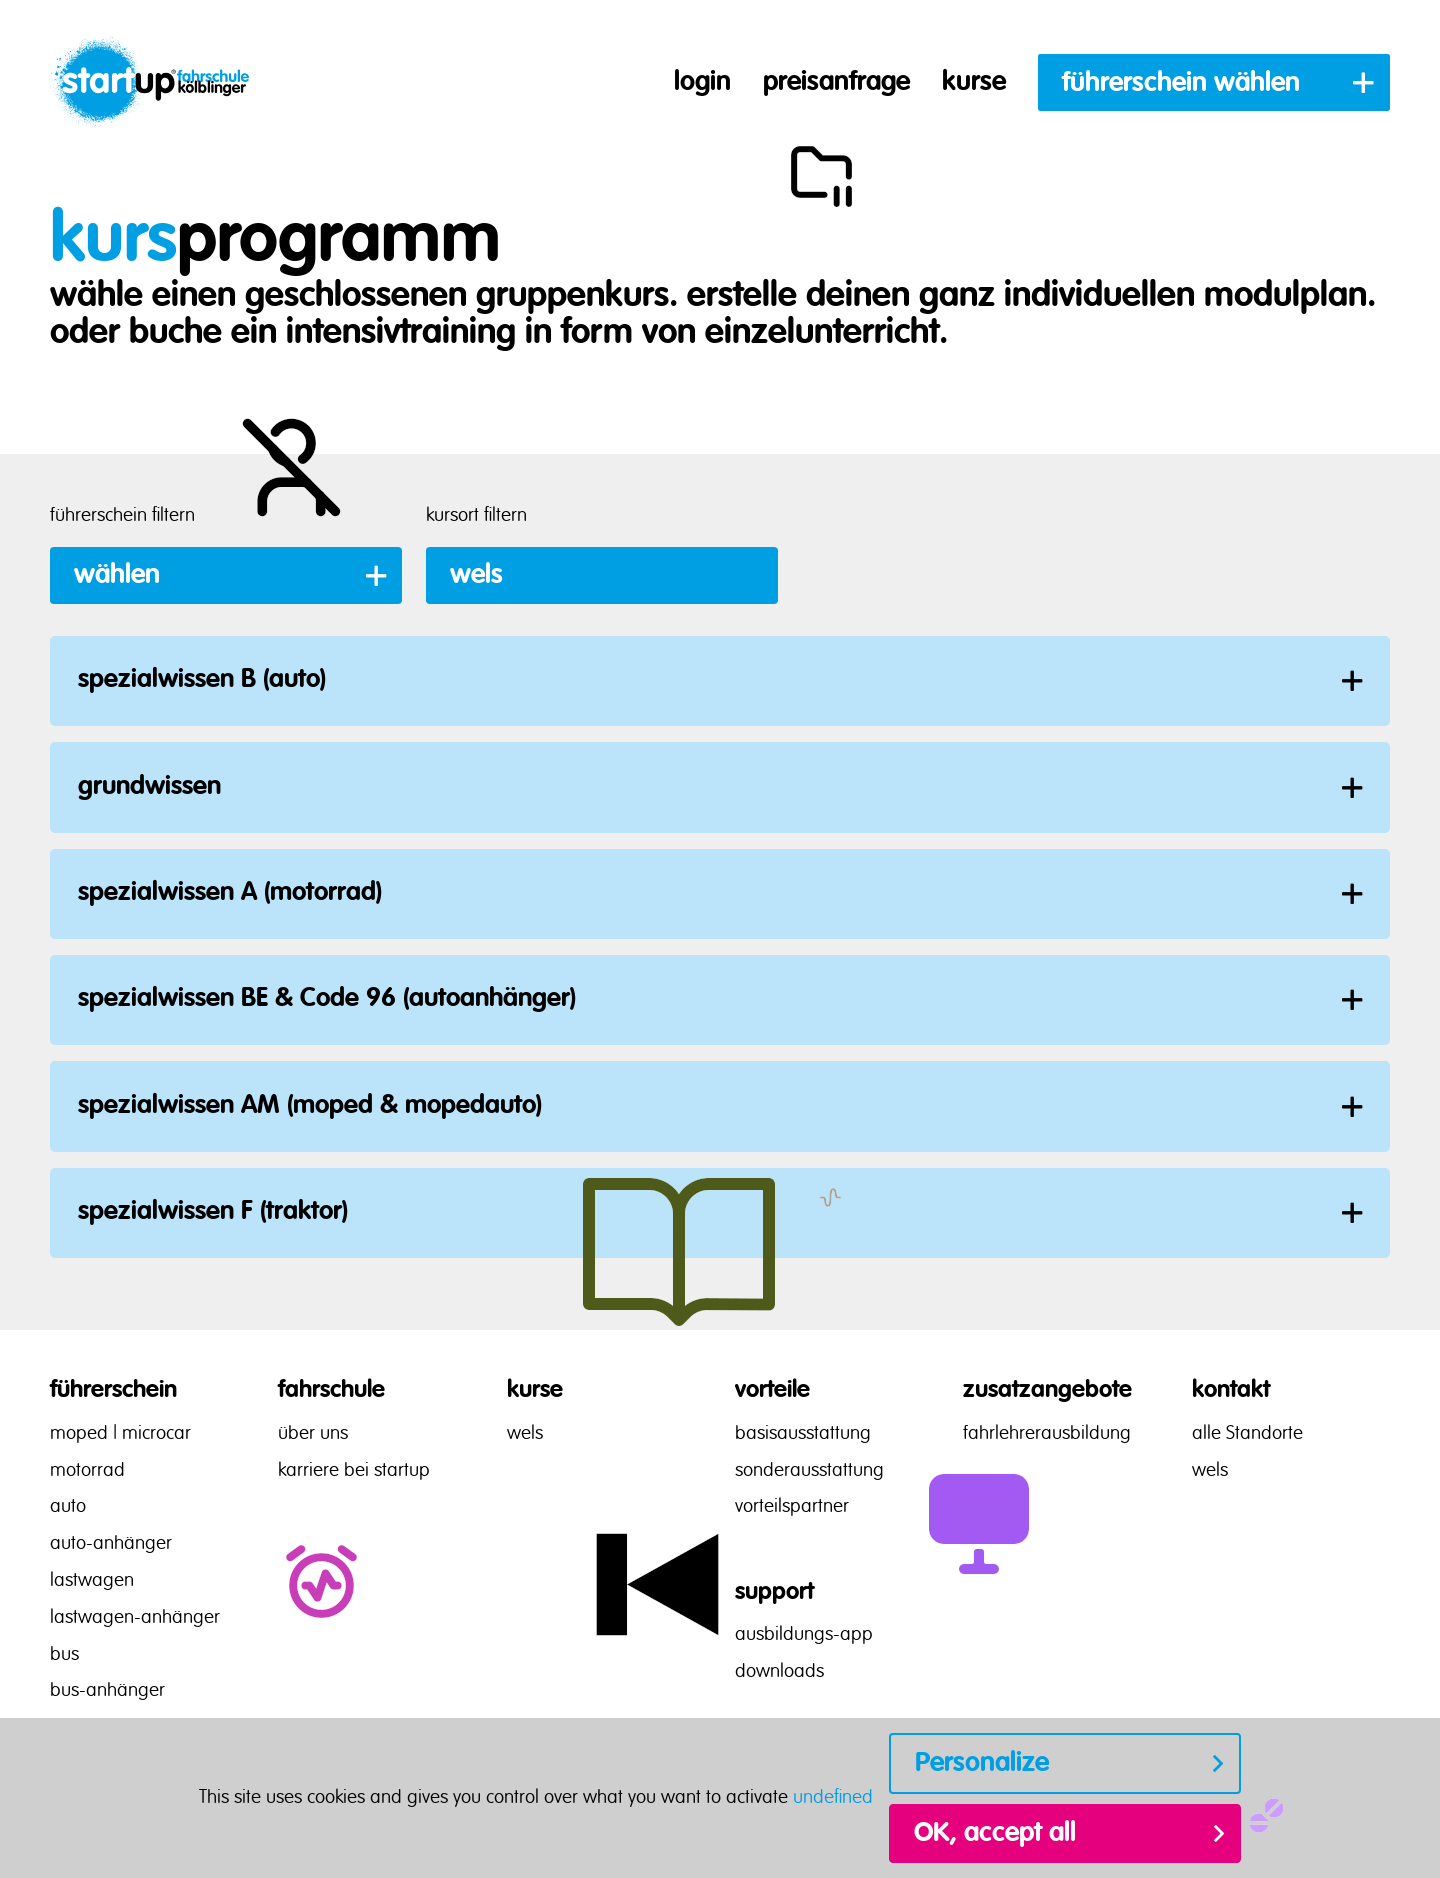 The image size is (1440, 1878). Describe the element at coordinates (830, 1197) in the screenshot. I see `adjust audio or sound wave settings` at that location.